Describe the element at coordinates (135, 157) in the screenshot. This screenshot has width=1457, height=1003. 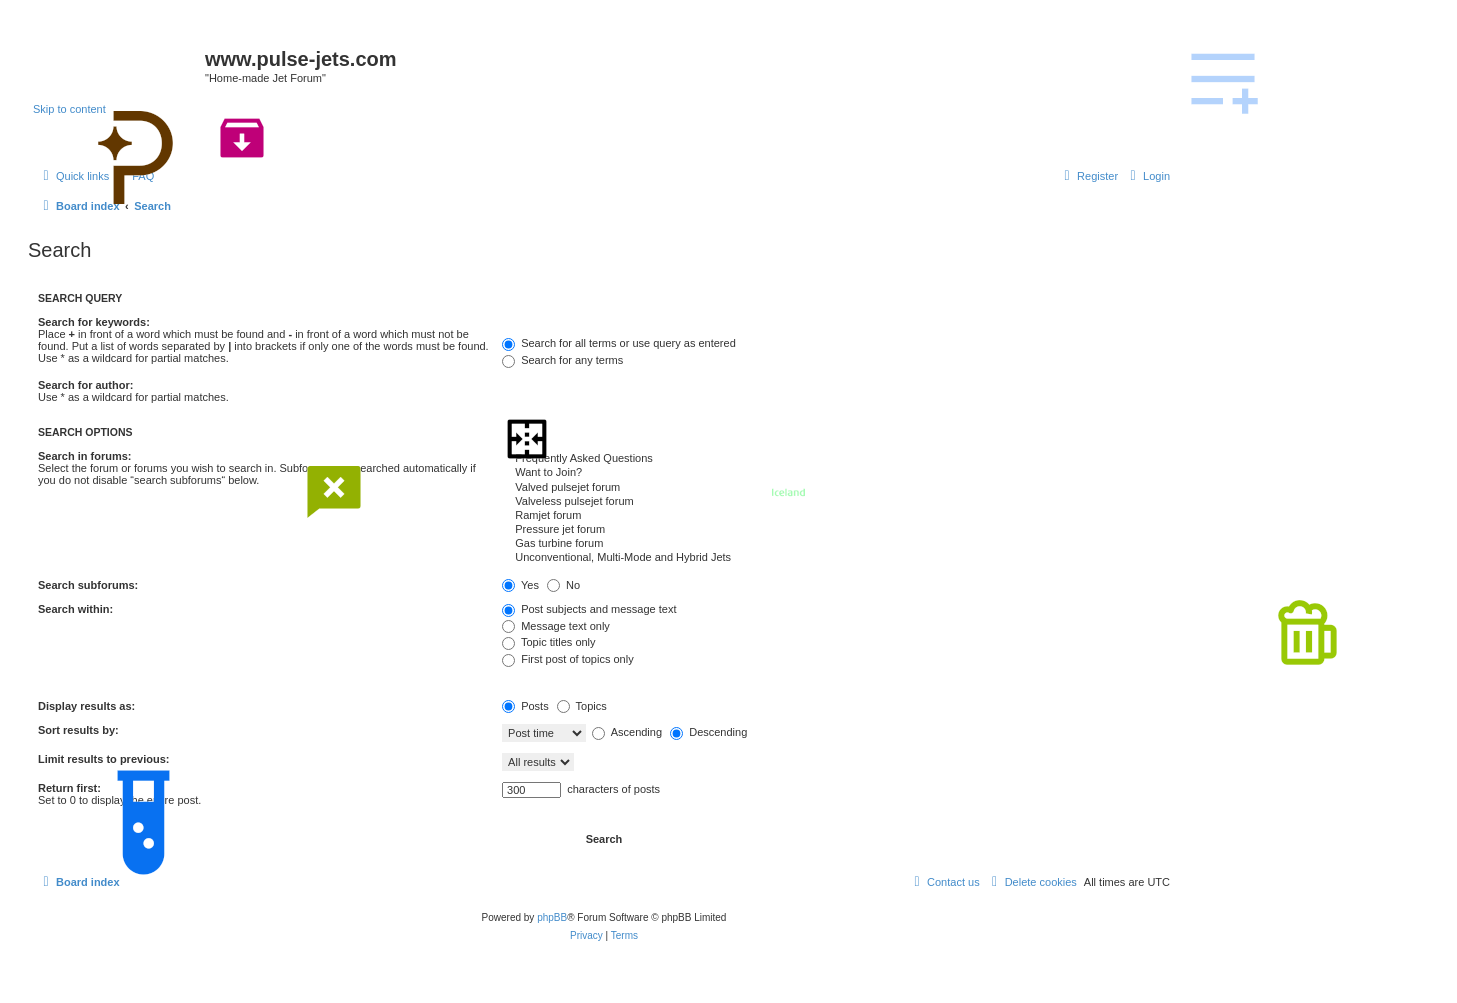
I see `paddle payment platform logo` at that location.